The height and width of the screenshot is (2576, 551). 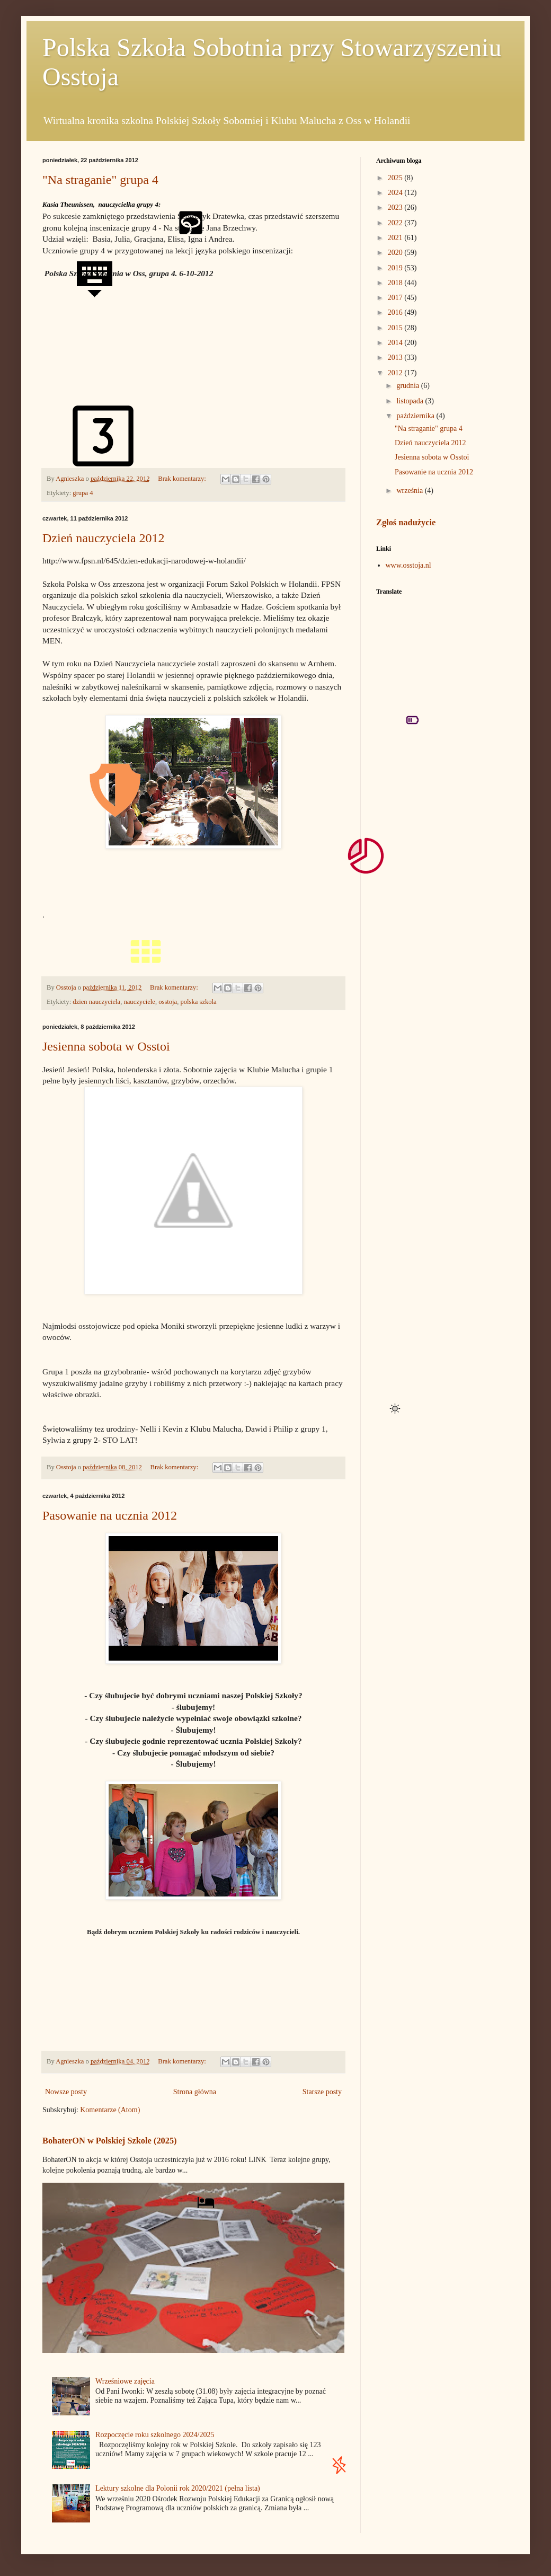 What do you see at coordinates (115, 790) in the screenshot?
I see `discord moderator programs alumni badge` at bounding box center [115, 790].